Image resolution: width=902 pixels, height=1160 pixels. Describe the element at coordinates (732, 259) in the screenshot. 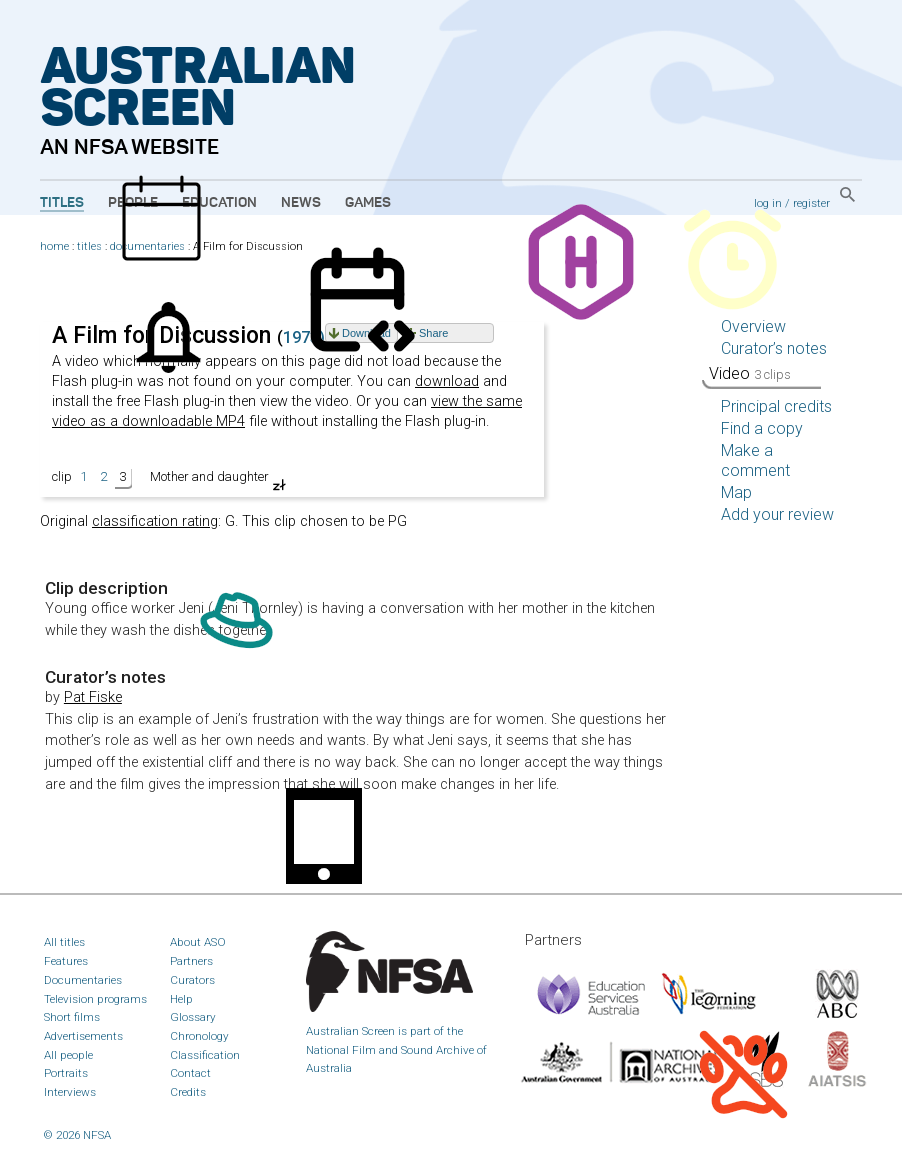

I see `set or view alarms` at that location.